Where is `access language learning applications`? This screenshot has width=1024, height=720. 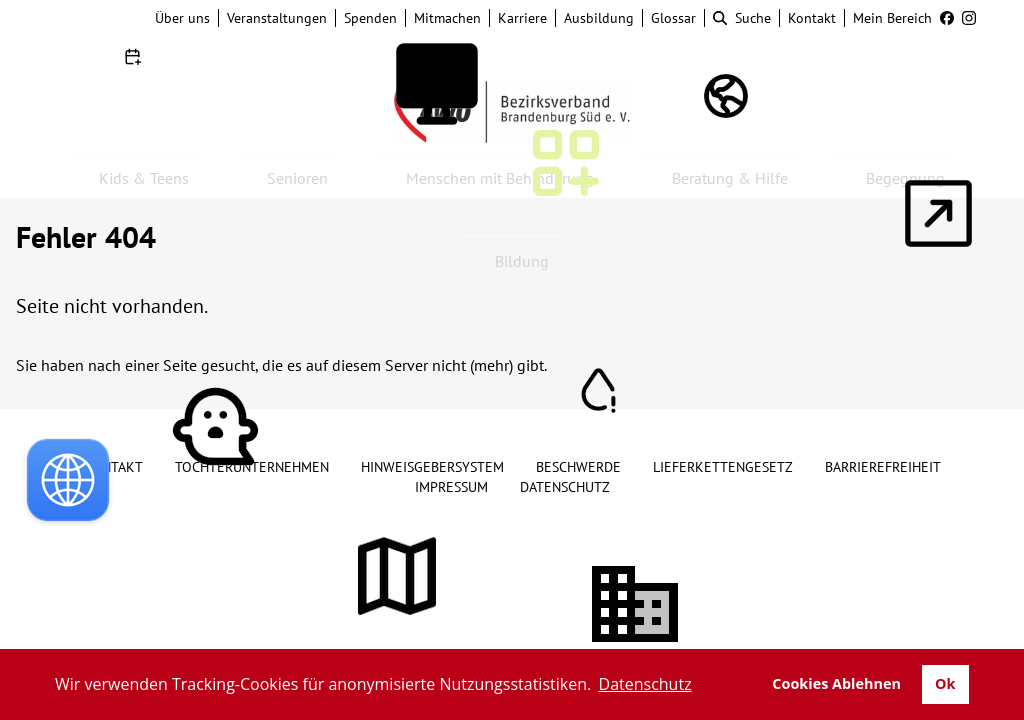 access language learning applications is located at coordinates (68, 480).